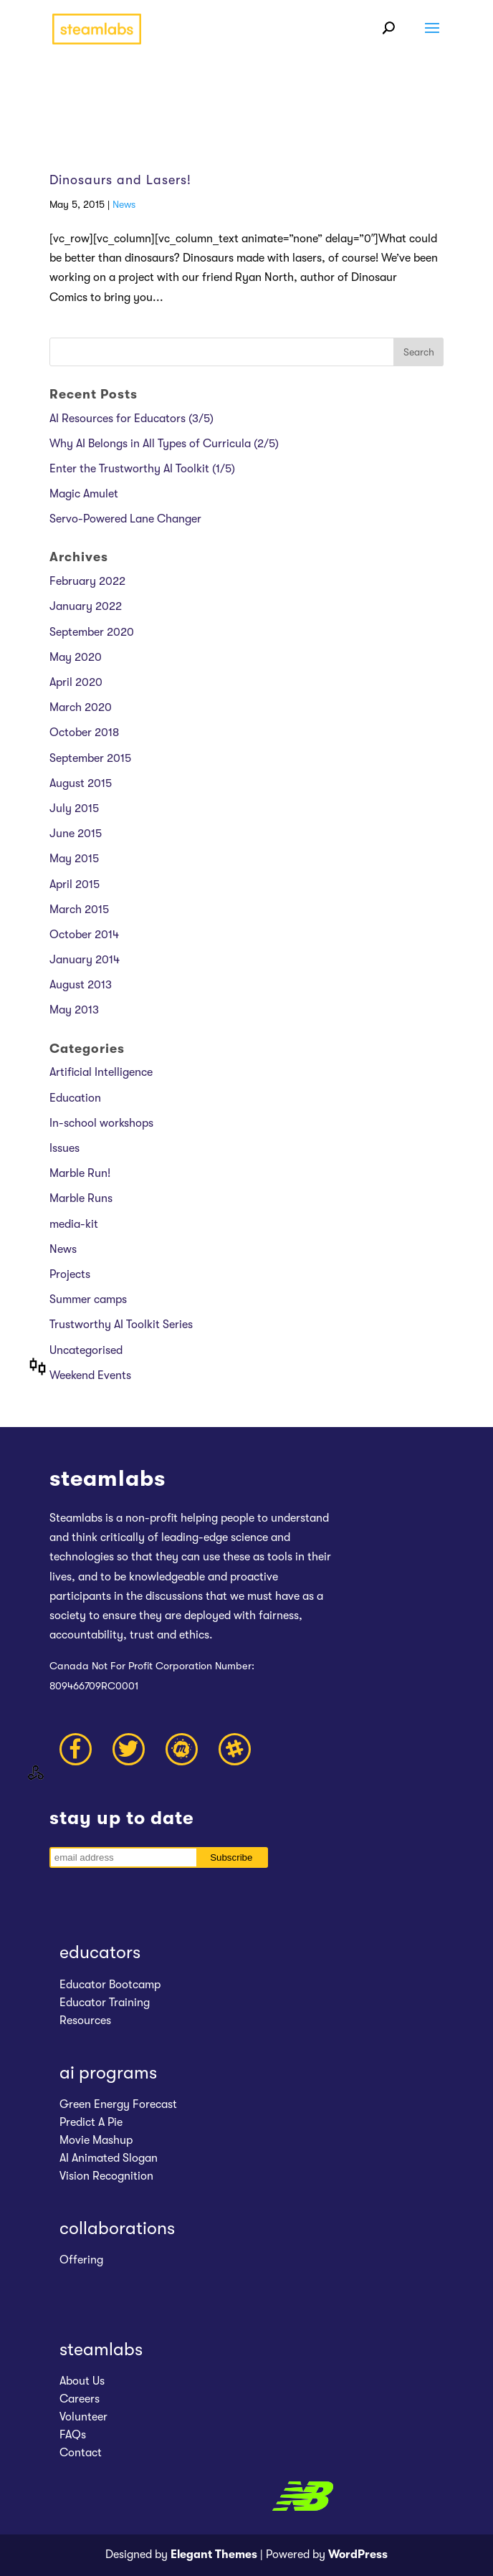 The width and height of the screenshot is (493, 2576). Describe the element at coordinates (37, 1366) in the screenshot. I see `view stock market data` at that location.